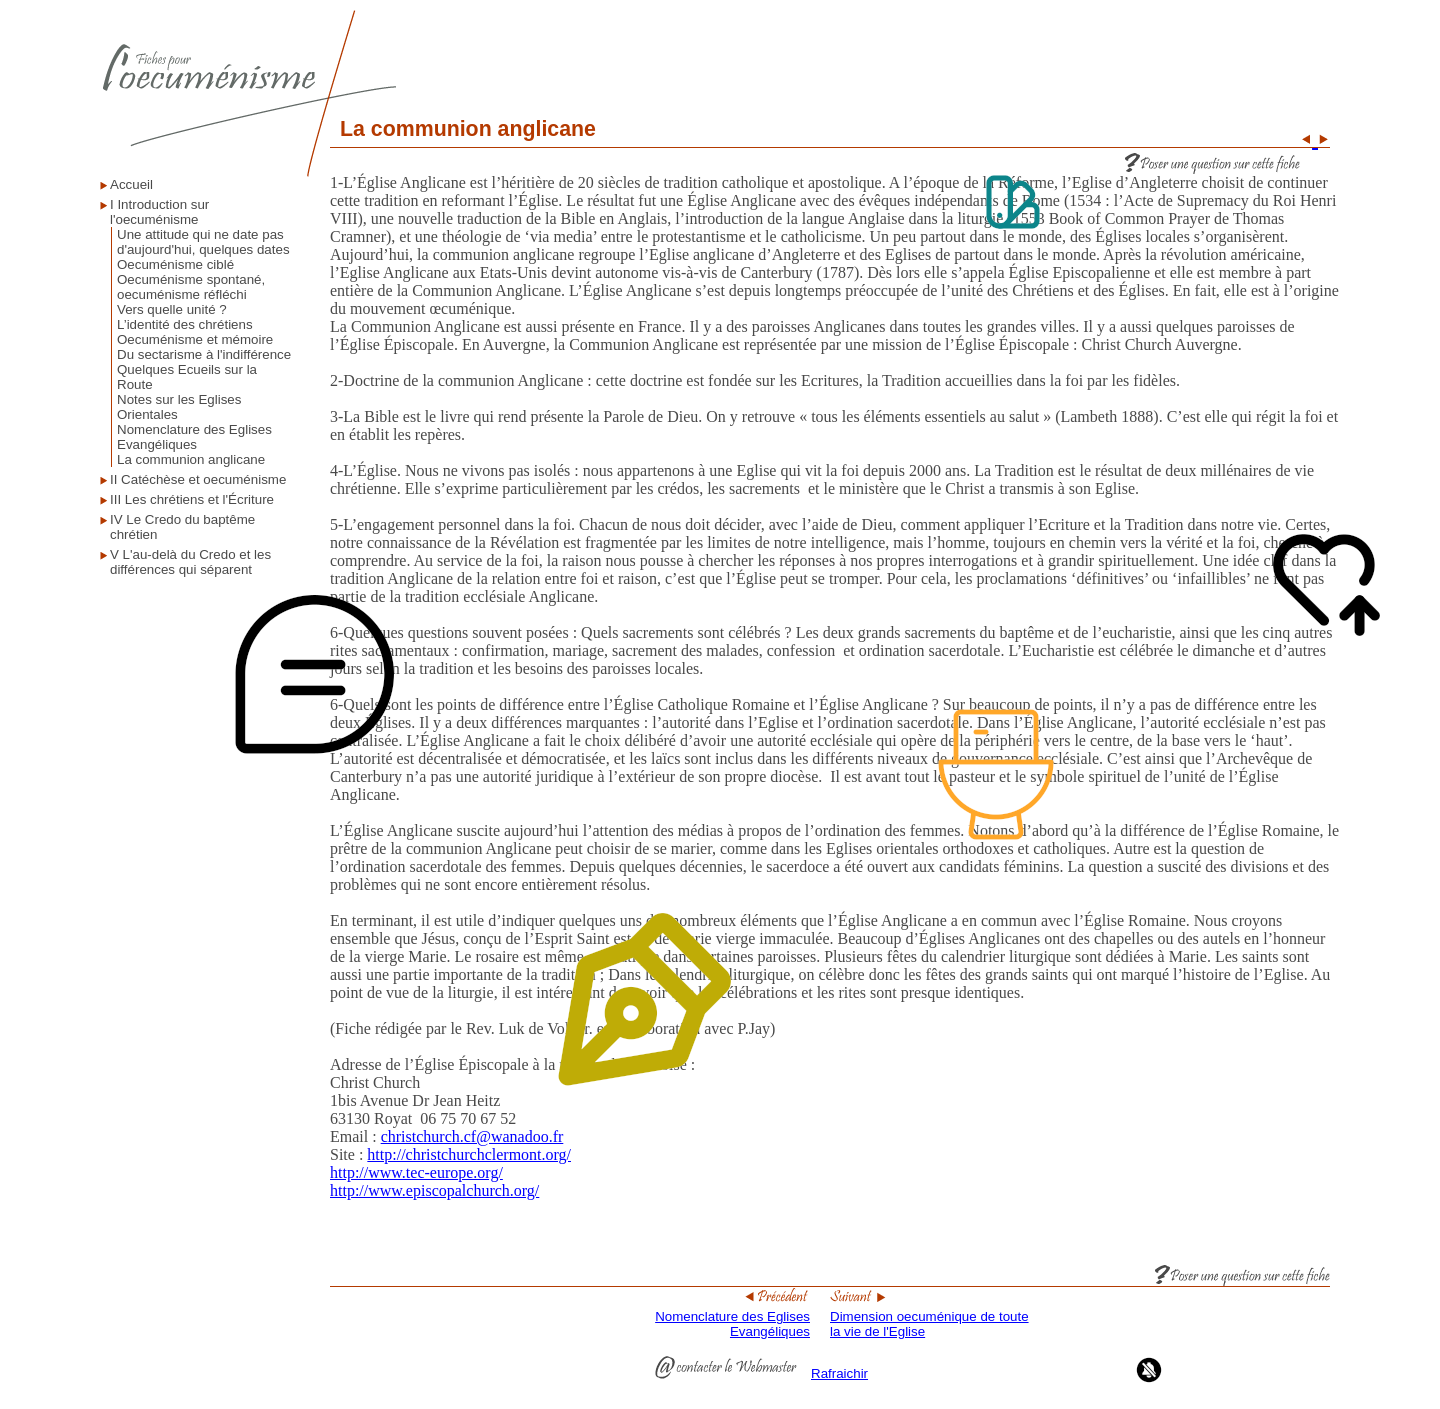  I want to click on mute notifications, so click(1149, 1370).